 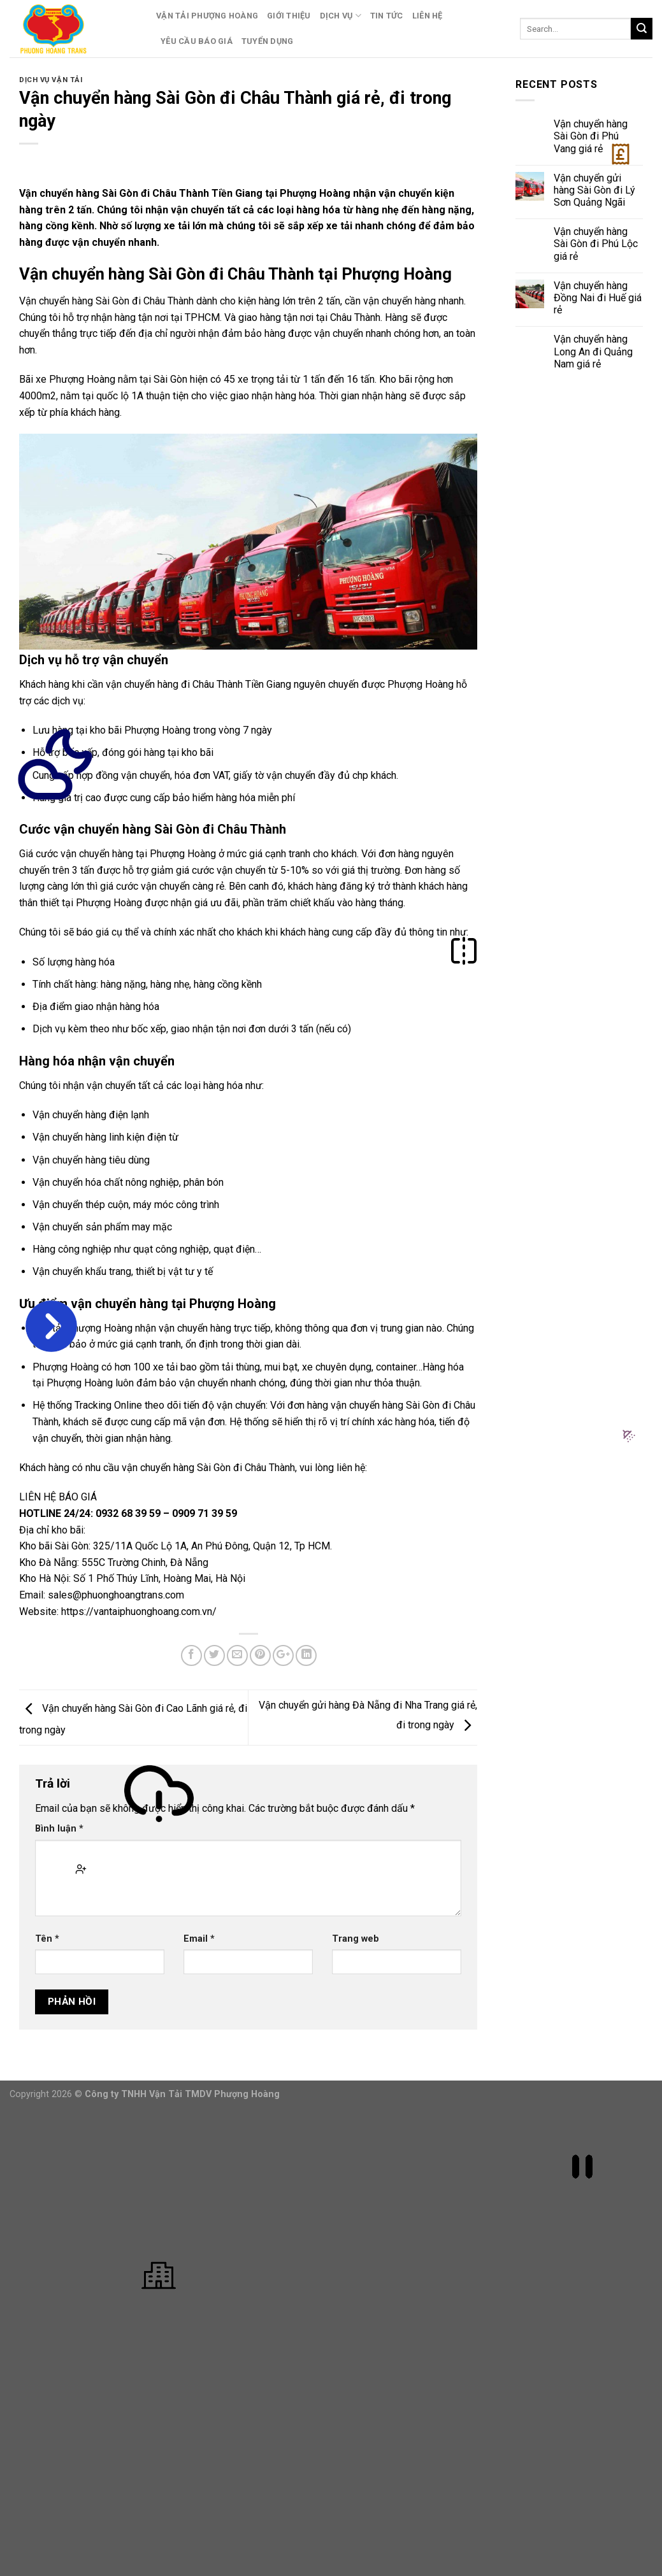 I want to click on indicates nighttime or evening weather conditions, so click(x=55, y=762).